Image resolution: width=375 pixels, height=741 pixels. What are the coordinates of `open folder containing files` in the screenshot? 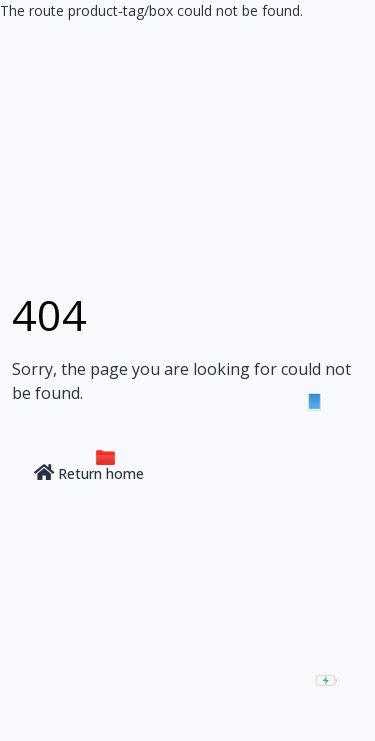 It's located at (105, 457).